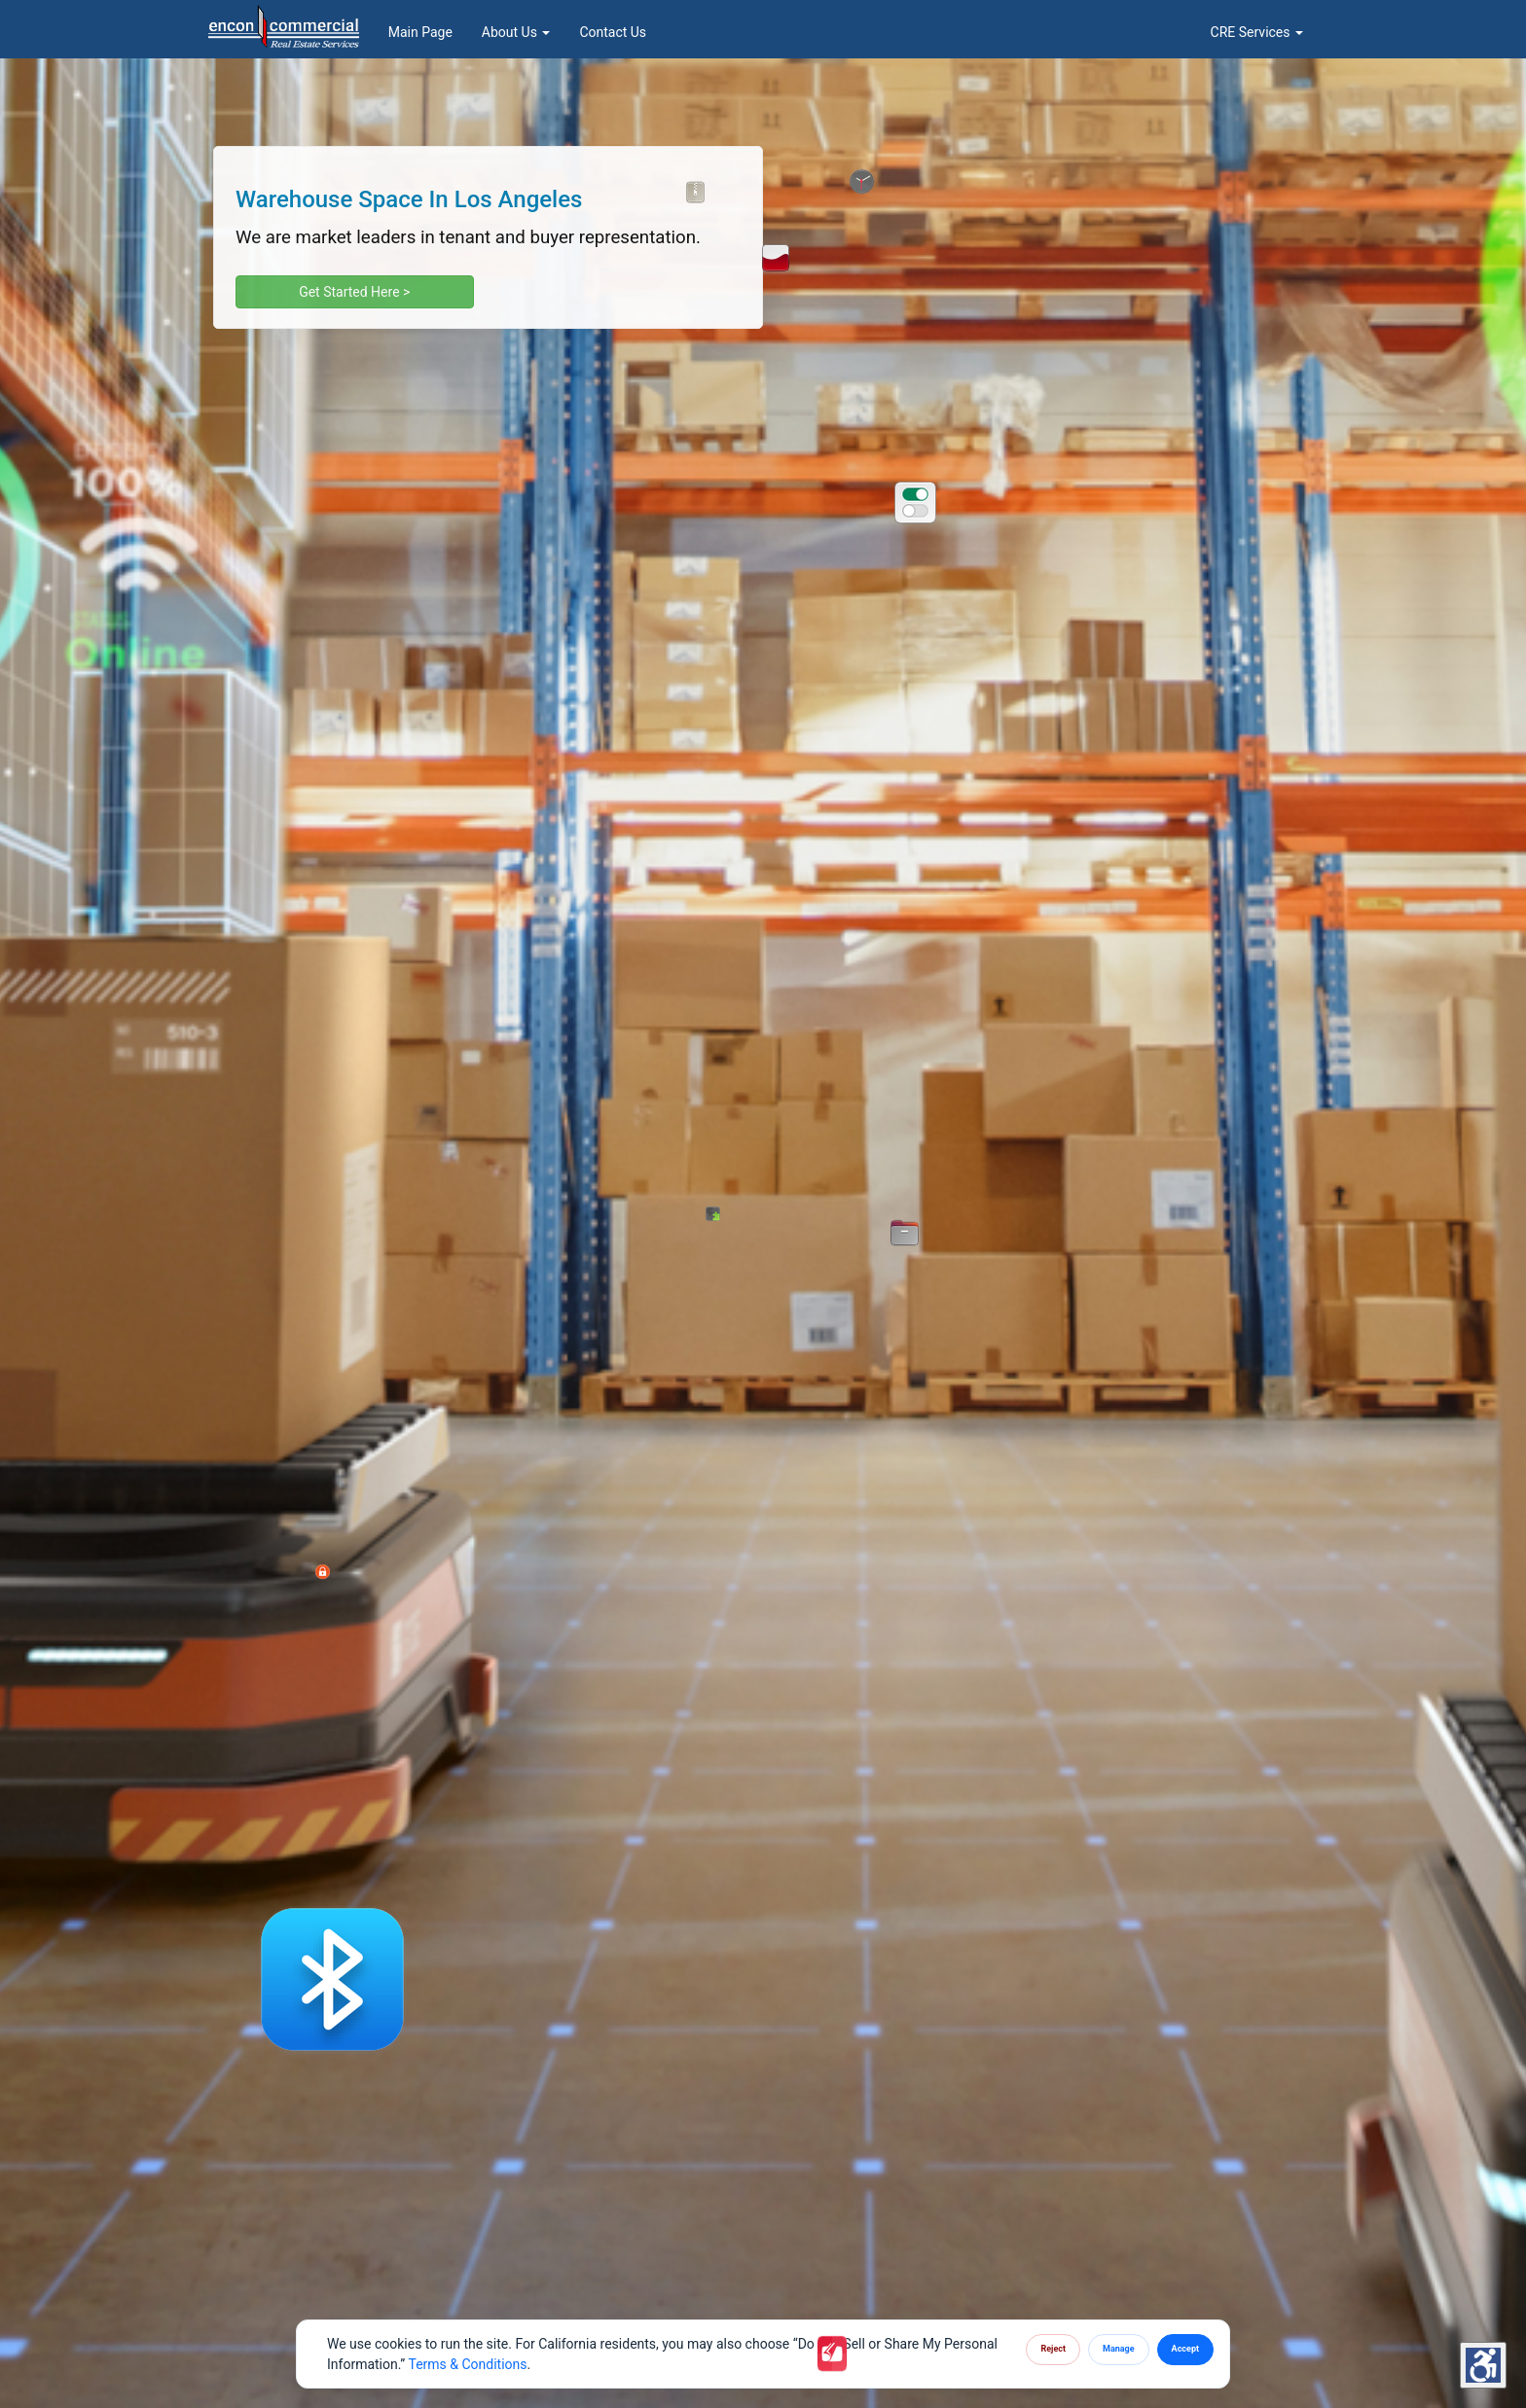 The height and width of the screenshot is (2408, 1526). I want to click on open desktop settings and preferences, so click(915, 502).